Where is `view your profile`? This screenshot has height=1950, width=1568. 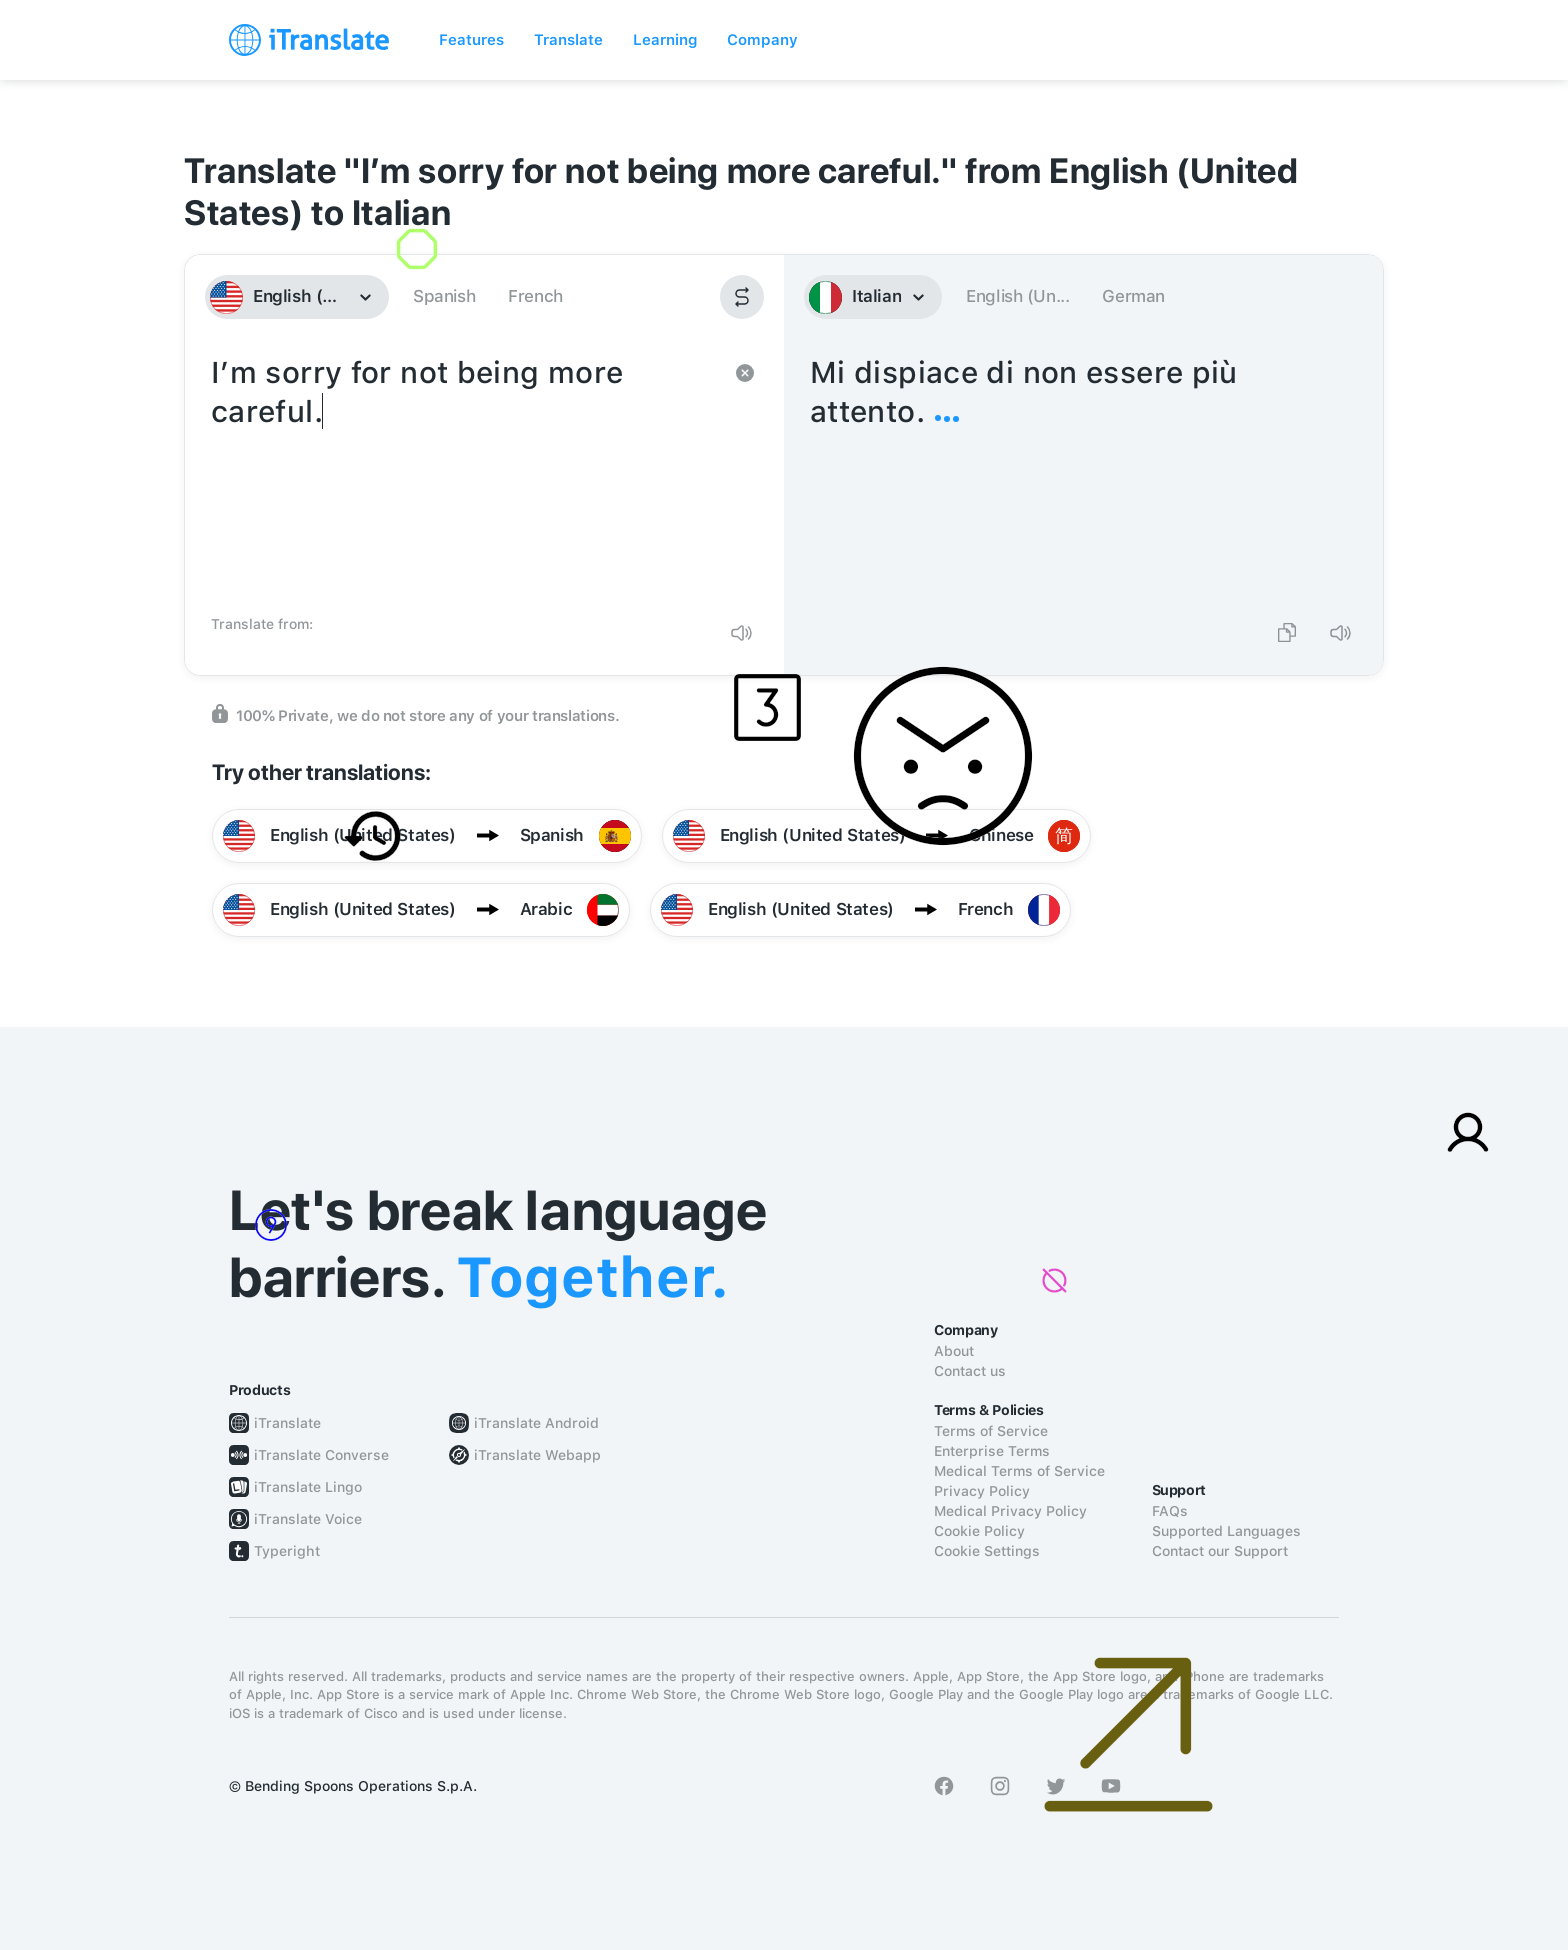
view your profile is located at coordinates (1468, 1133).